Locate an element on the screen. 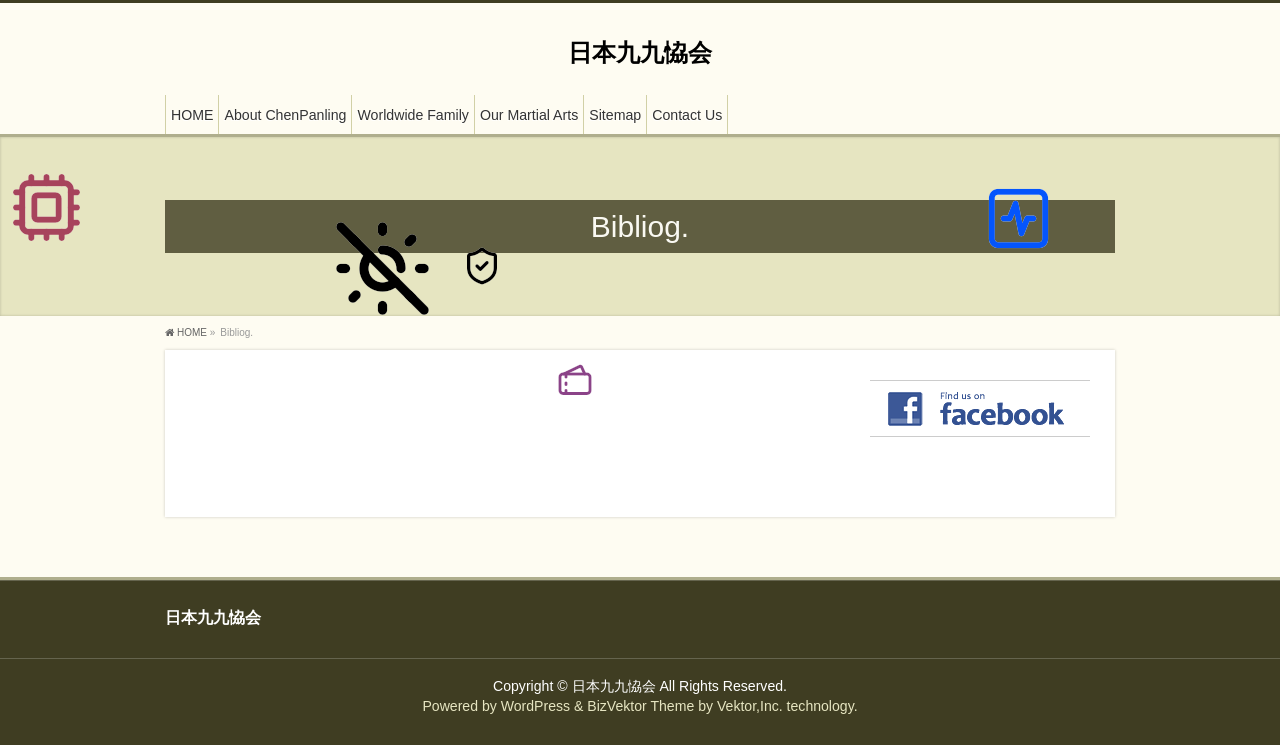  view your tickets is located at coordinates (575, 380).